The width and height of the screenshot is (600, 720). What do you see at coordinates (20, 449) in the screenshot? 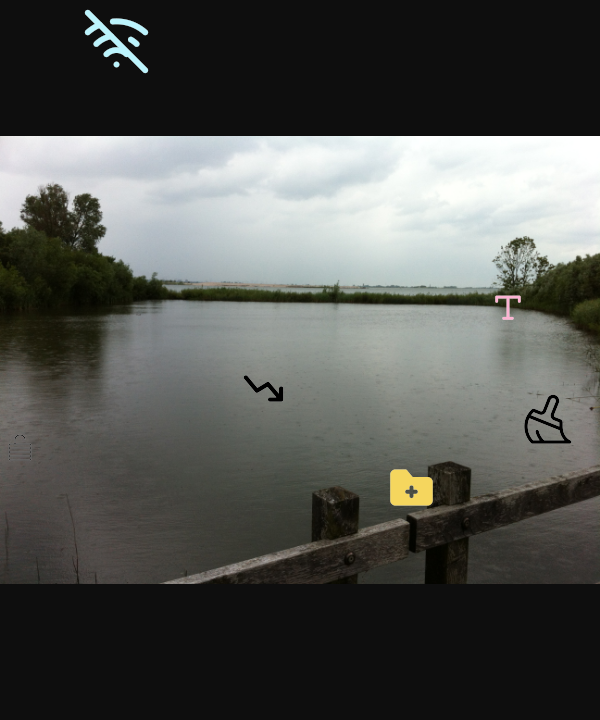
I see `unlocked or unsecured state` at bounding box center [20, 449].